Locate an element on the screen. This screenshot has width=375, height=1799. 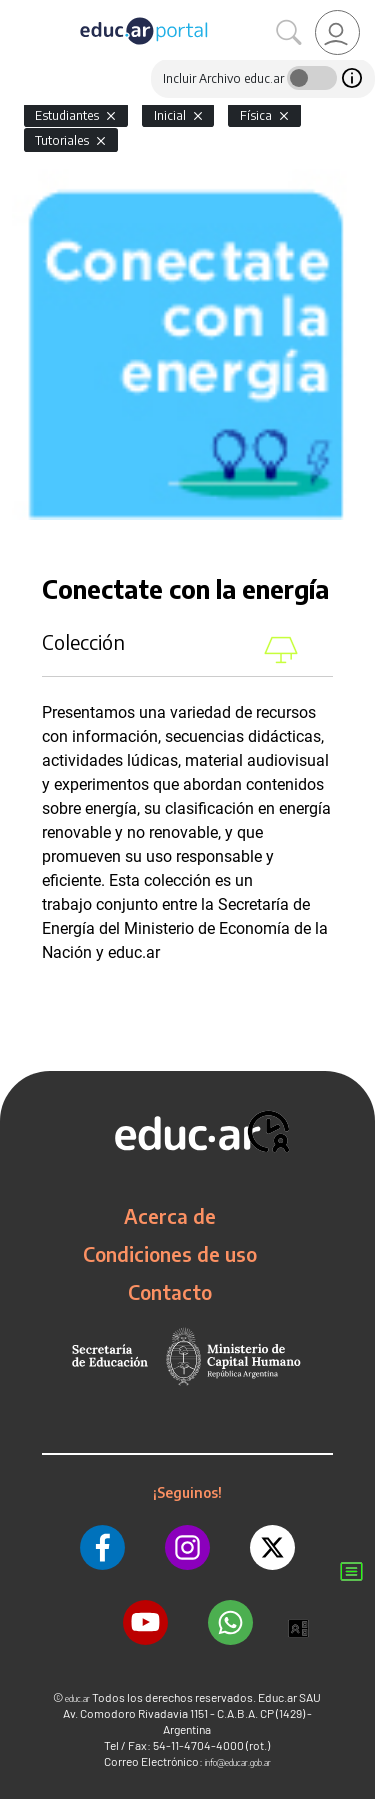
start or join a video conference is located at coordinates (298, 1628).